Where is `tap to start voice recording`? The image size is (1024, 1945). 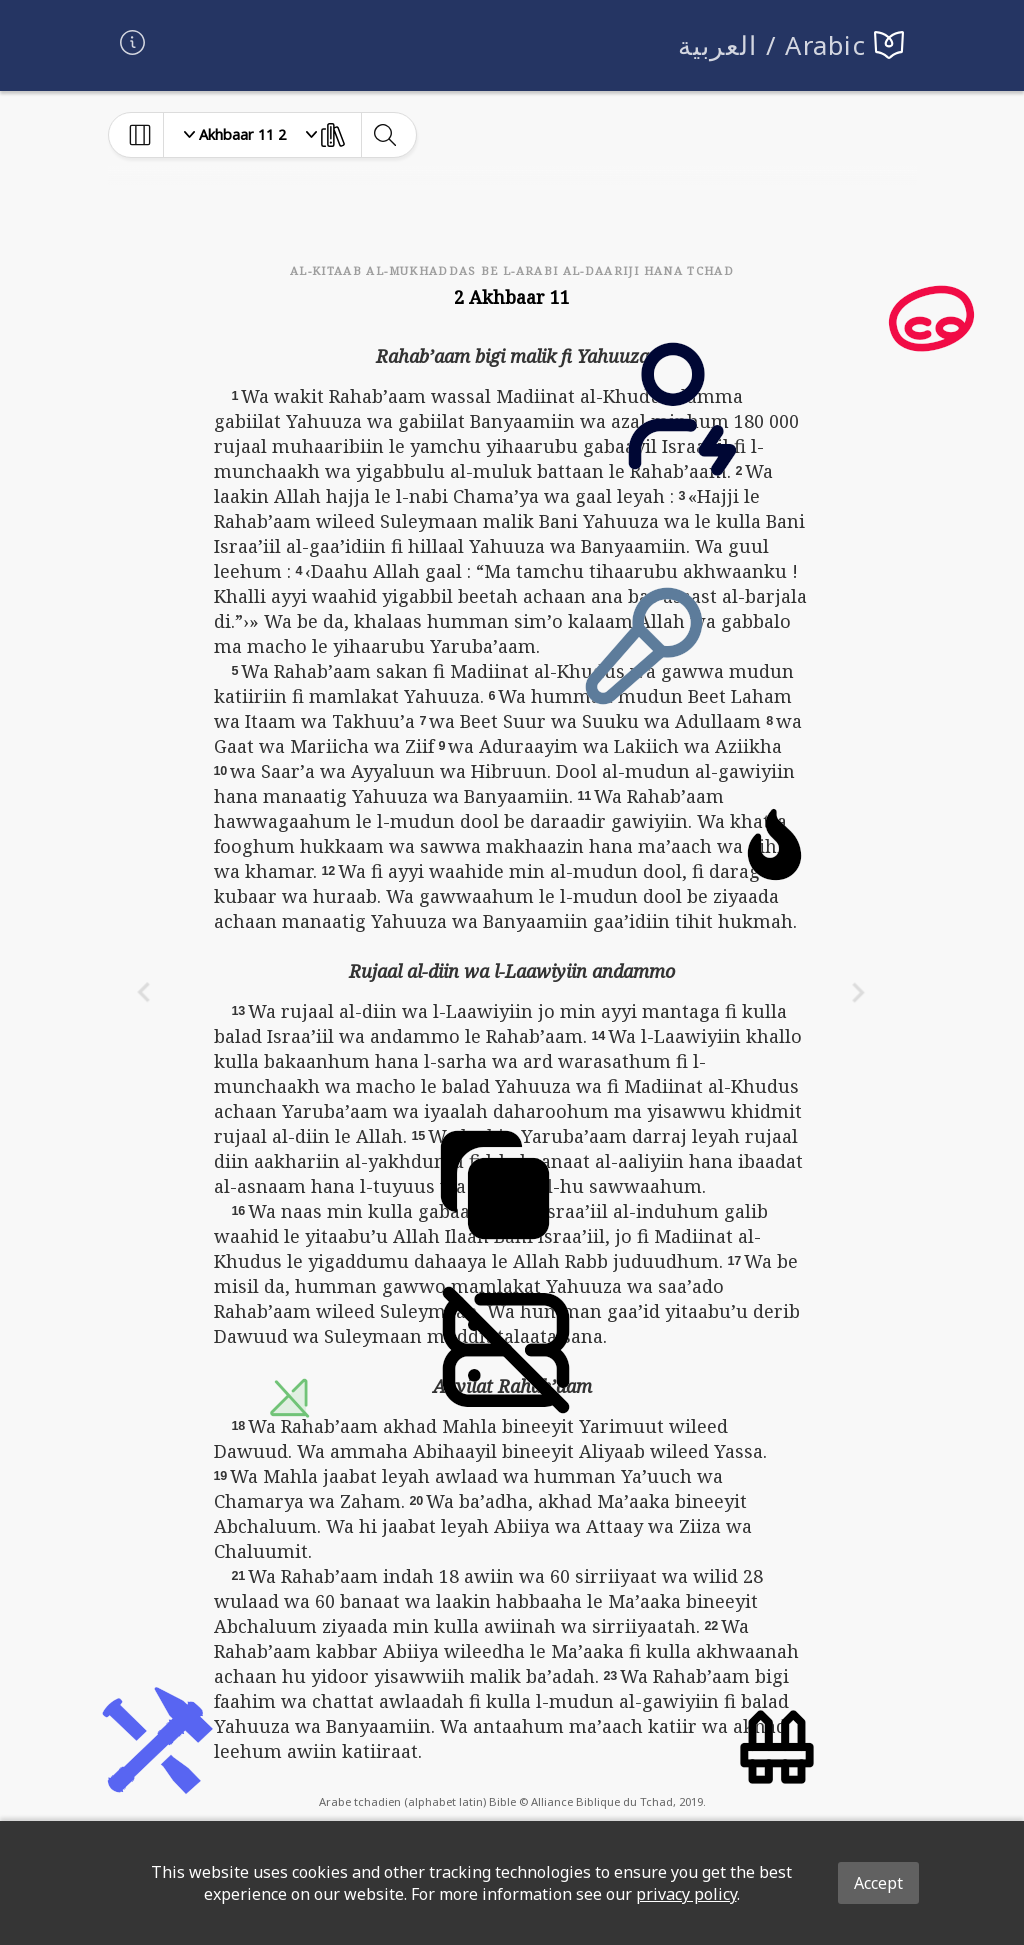
tap to start voice recording is located at coordinates (644, 646).